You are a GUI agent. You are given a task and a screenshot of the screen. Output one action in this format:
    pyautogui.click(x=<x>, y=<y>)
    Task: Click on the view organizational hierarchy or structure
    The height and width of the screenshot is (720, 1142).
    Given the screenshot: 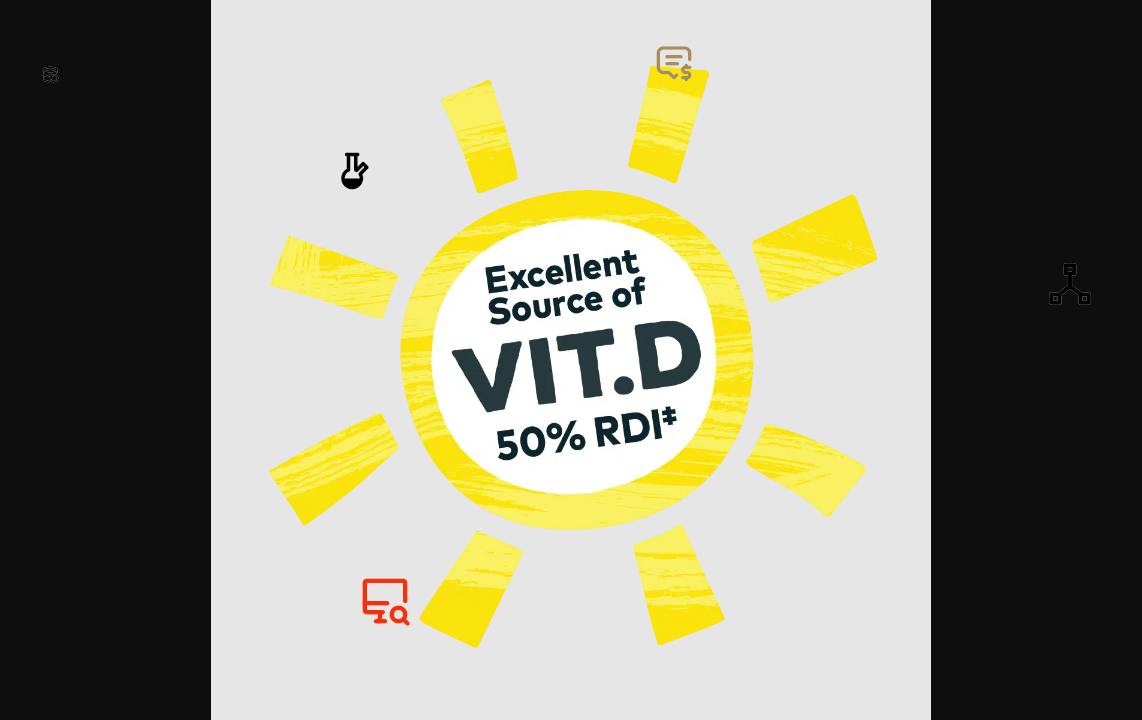 What is the action you would take?
    pyautogui.click(x=1070, y=284)
    